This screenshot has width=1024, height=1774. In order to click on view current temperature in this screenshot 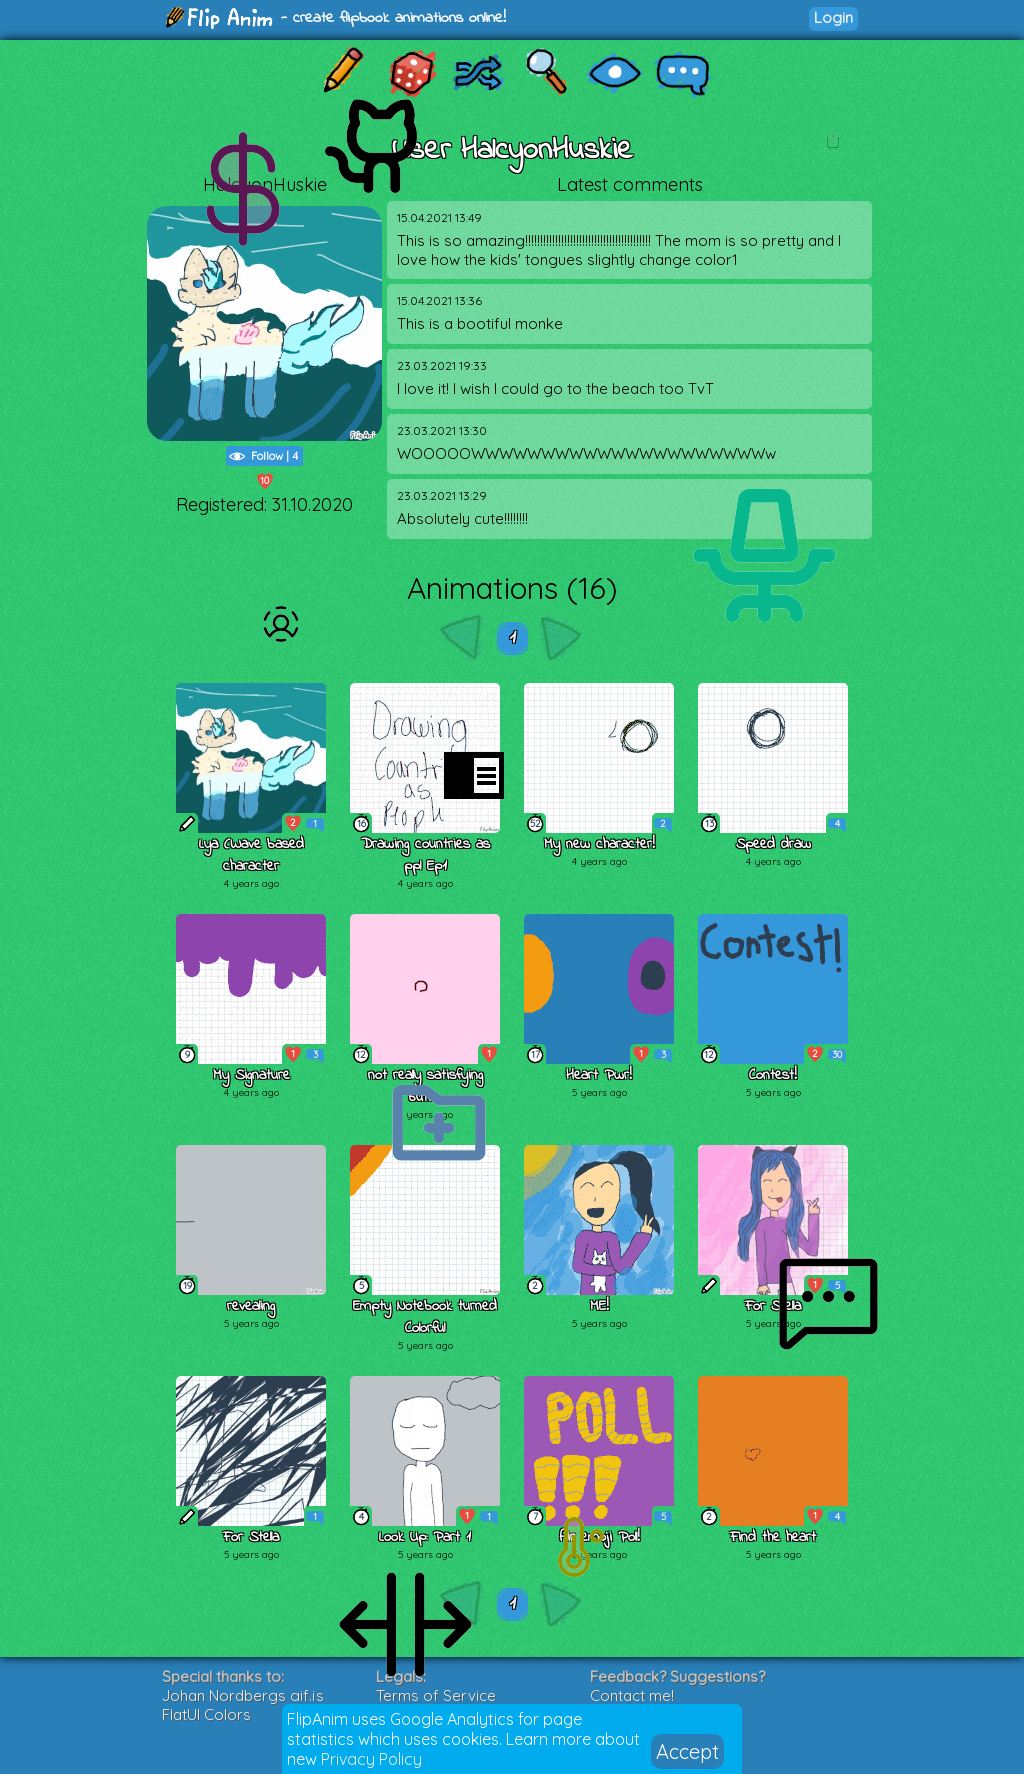, I will do `click(576, 1547)`.